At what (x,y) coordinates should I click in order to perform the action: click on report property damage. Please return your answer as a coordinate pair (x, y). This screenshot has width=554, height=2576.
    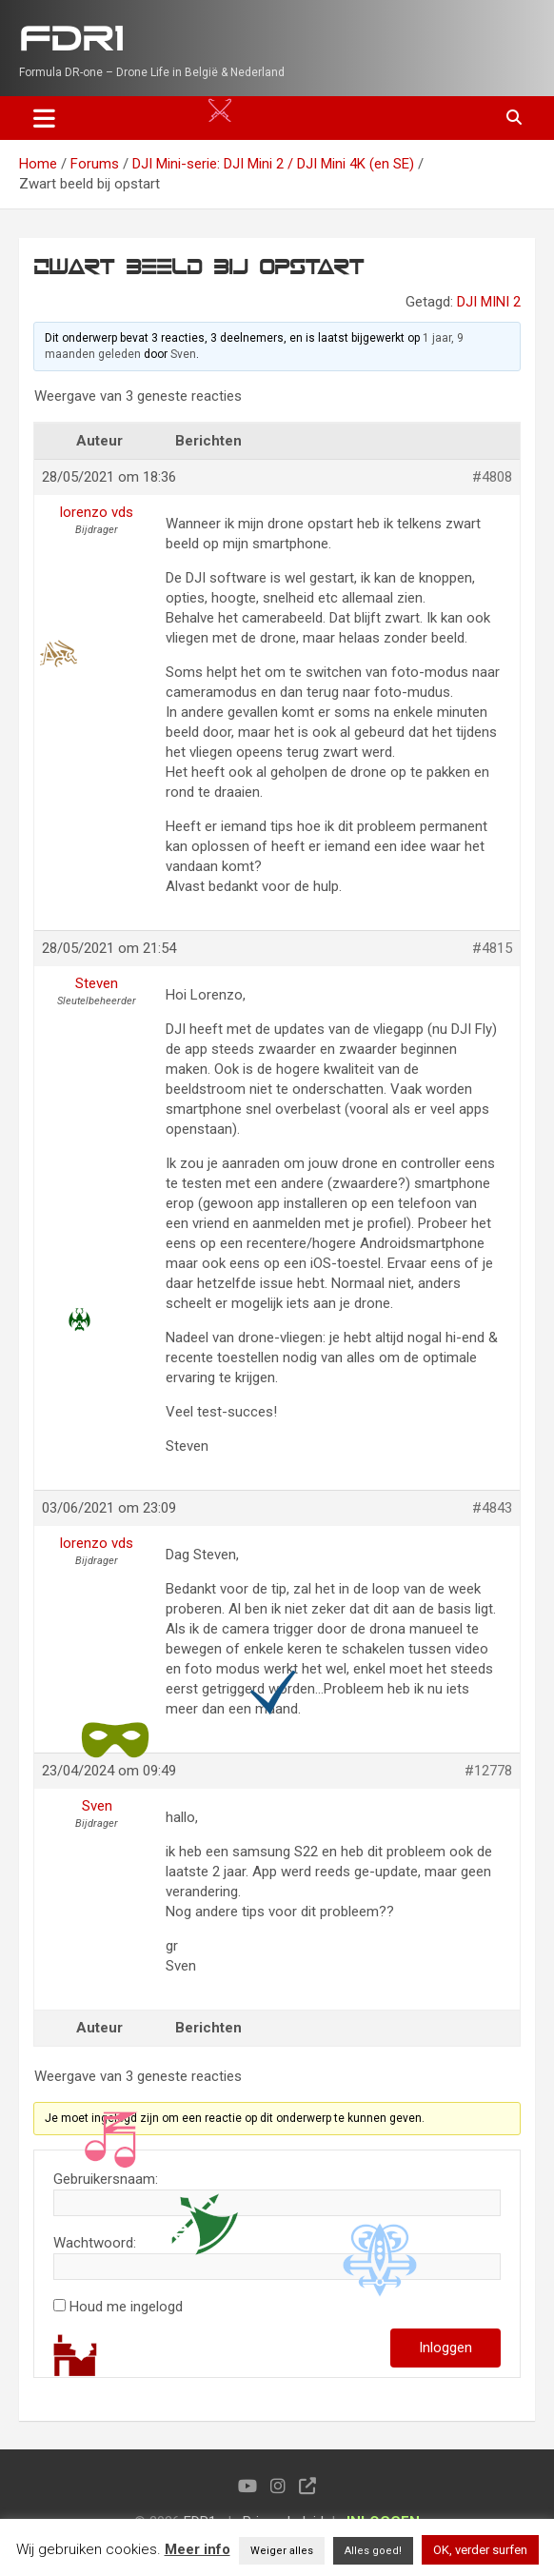
    Looking at the image, I should click on (74, 2354).